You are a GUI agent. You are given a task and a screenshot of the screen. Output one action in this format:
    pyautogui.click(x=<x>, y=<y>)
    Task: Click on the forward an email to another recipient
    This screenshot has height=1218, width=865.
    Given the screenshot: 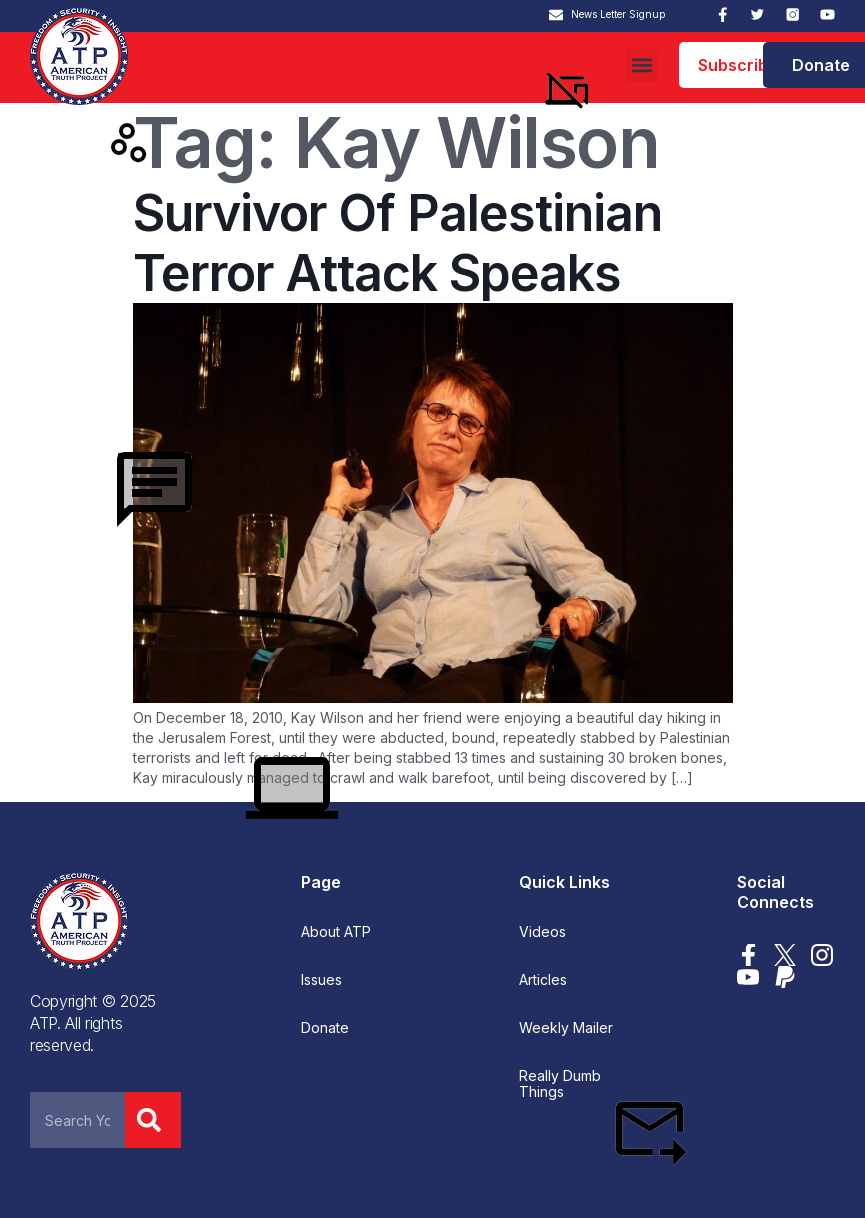 What is the action you would take?
    pyautogui.click(x=649, y=1128)
    